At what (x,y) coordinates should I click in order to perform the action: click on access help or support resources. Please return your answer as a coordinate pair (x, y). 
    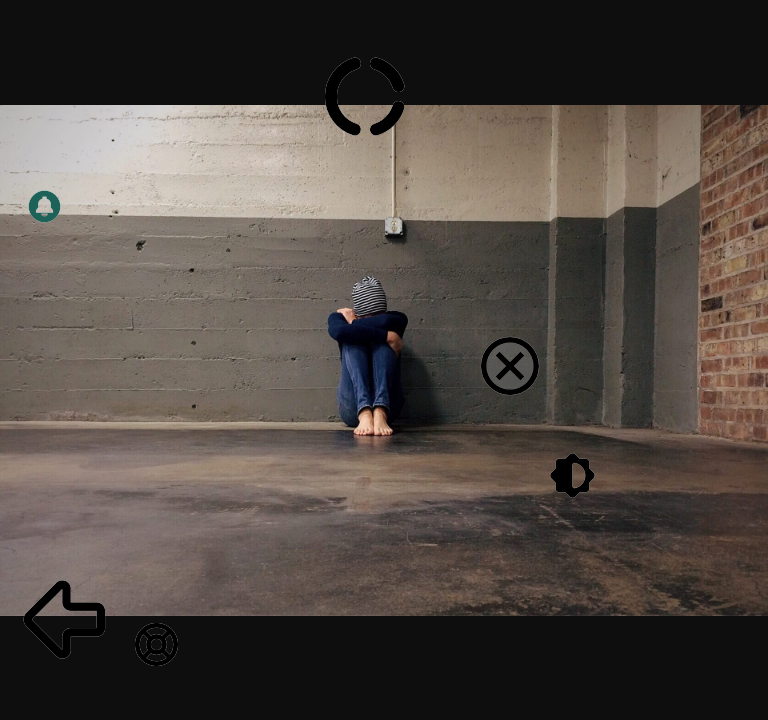
    Looking at the image, I should click on (156, 644).